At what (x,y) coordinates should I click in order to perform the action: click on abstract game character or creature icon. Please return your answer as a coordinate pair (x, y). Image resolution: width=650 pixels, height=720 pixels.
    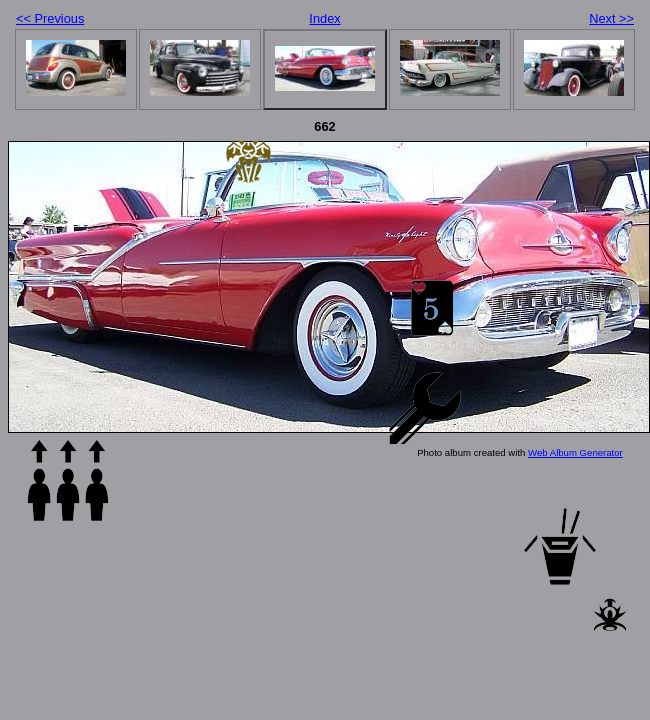
    Looking at the image, I should click on (610, 615).